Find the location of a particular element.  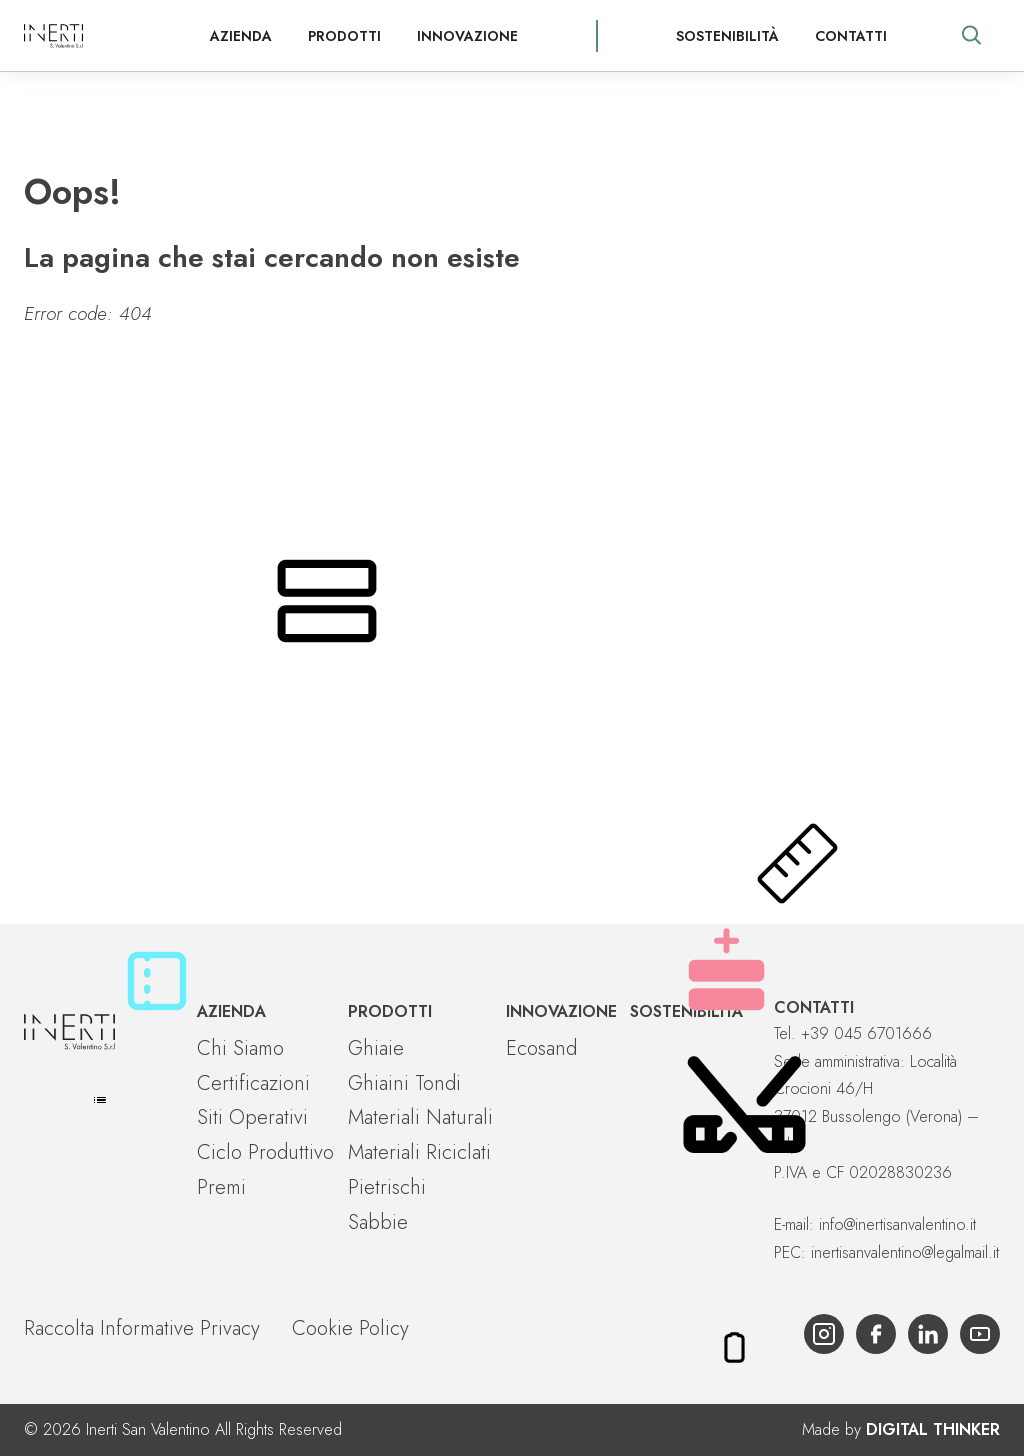

view hockey scores or stats is located at coordinates (744, 1104).